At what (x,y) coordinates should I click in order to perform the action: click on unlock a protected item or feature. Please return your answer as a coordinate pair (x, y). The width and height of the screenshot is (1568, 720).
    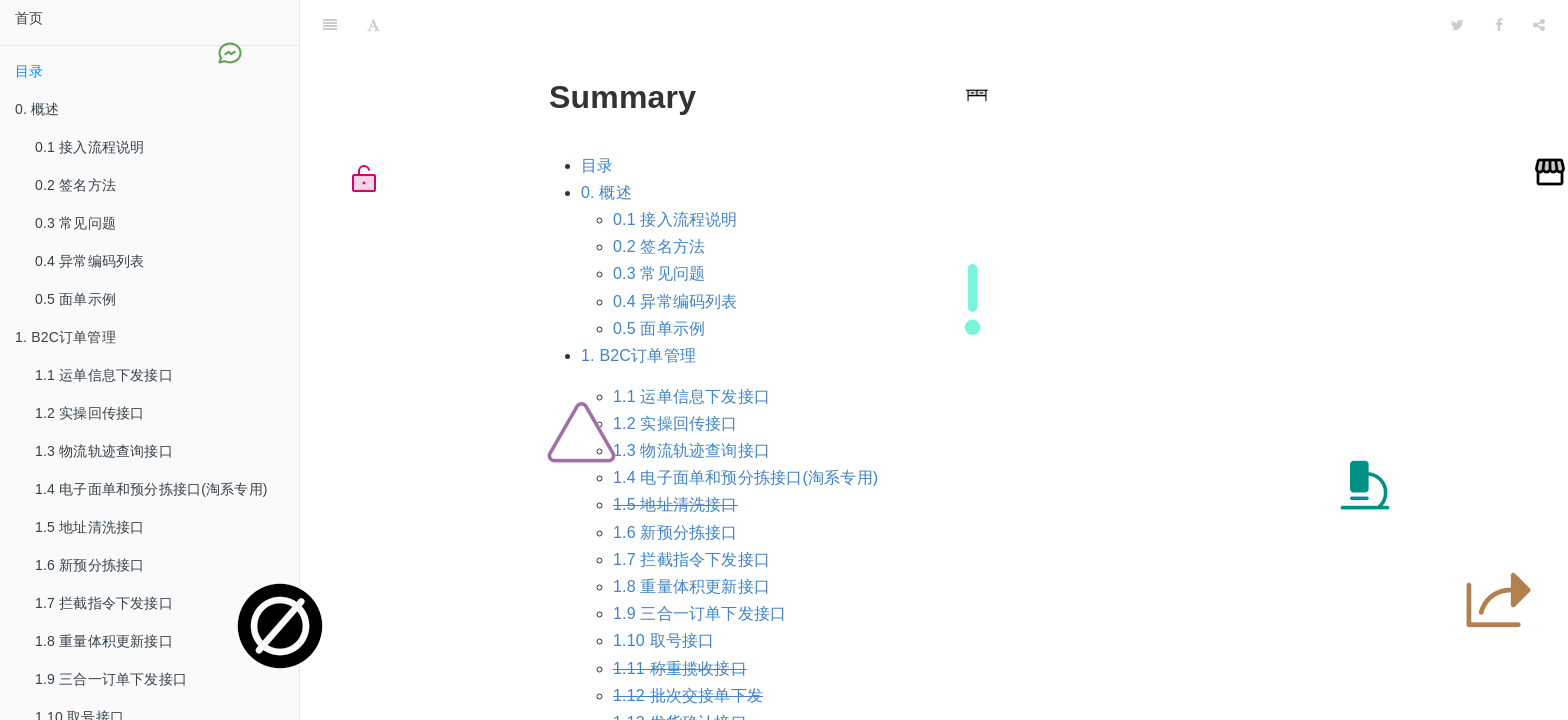
    Looking at the image, I should click on (364, 180).